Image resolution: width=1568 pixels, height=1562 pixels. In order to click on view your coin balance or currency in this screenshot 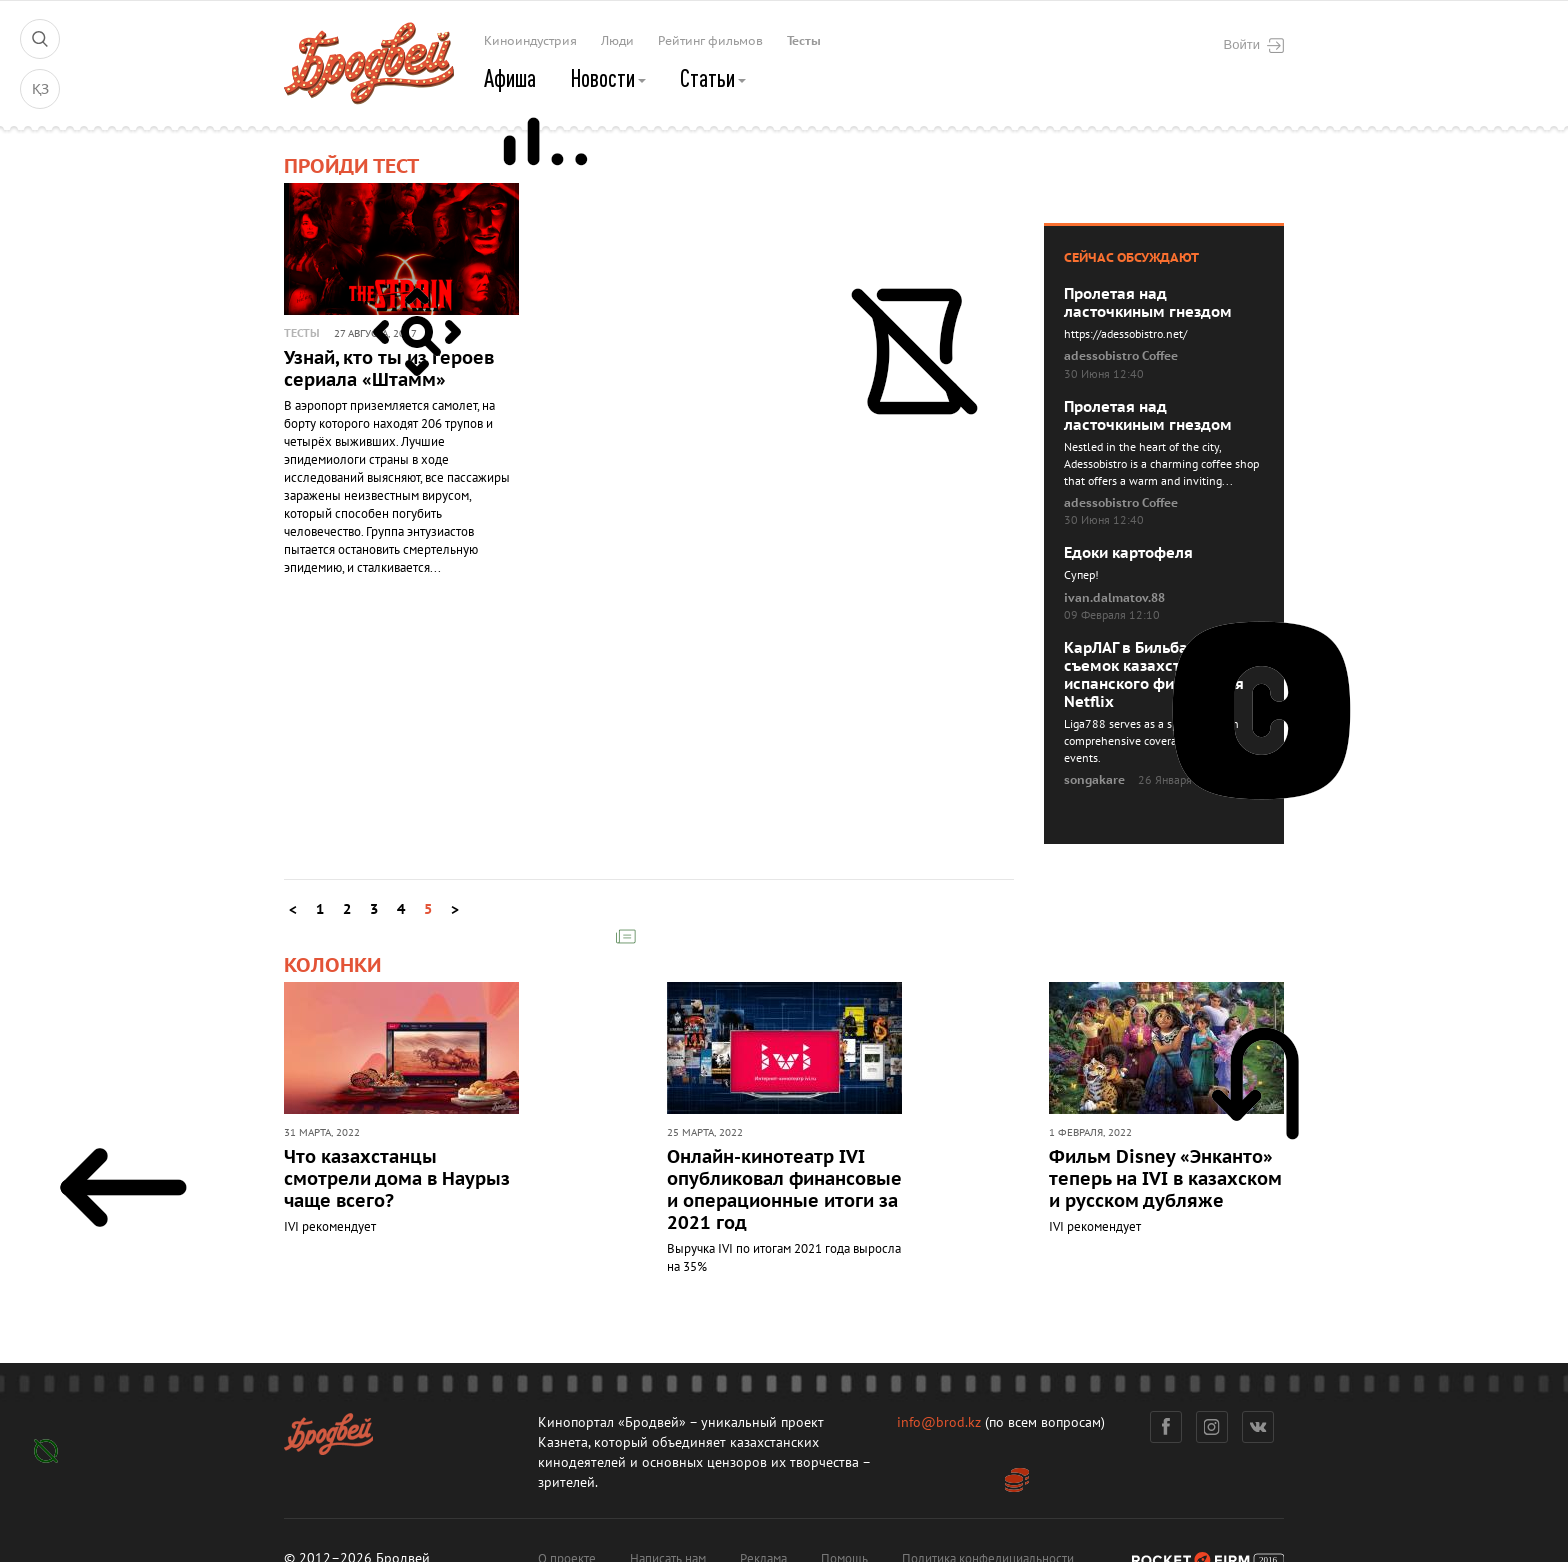, I will do `click(1017, 1480)`.